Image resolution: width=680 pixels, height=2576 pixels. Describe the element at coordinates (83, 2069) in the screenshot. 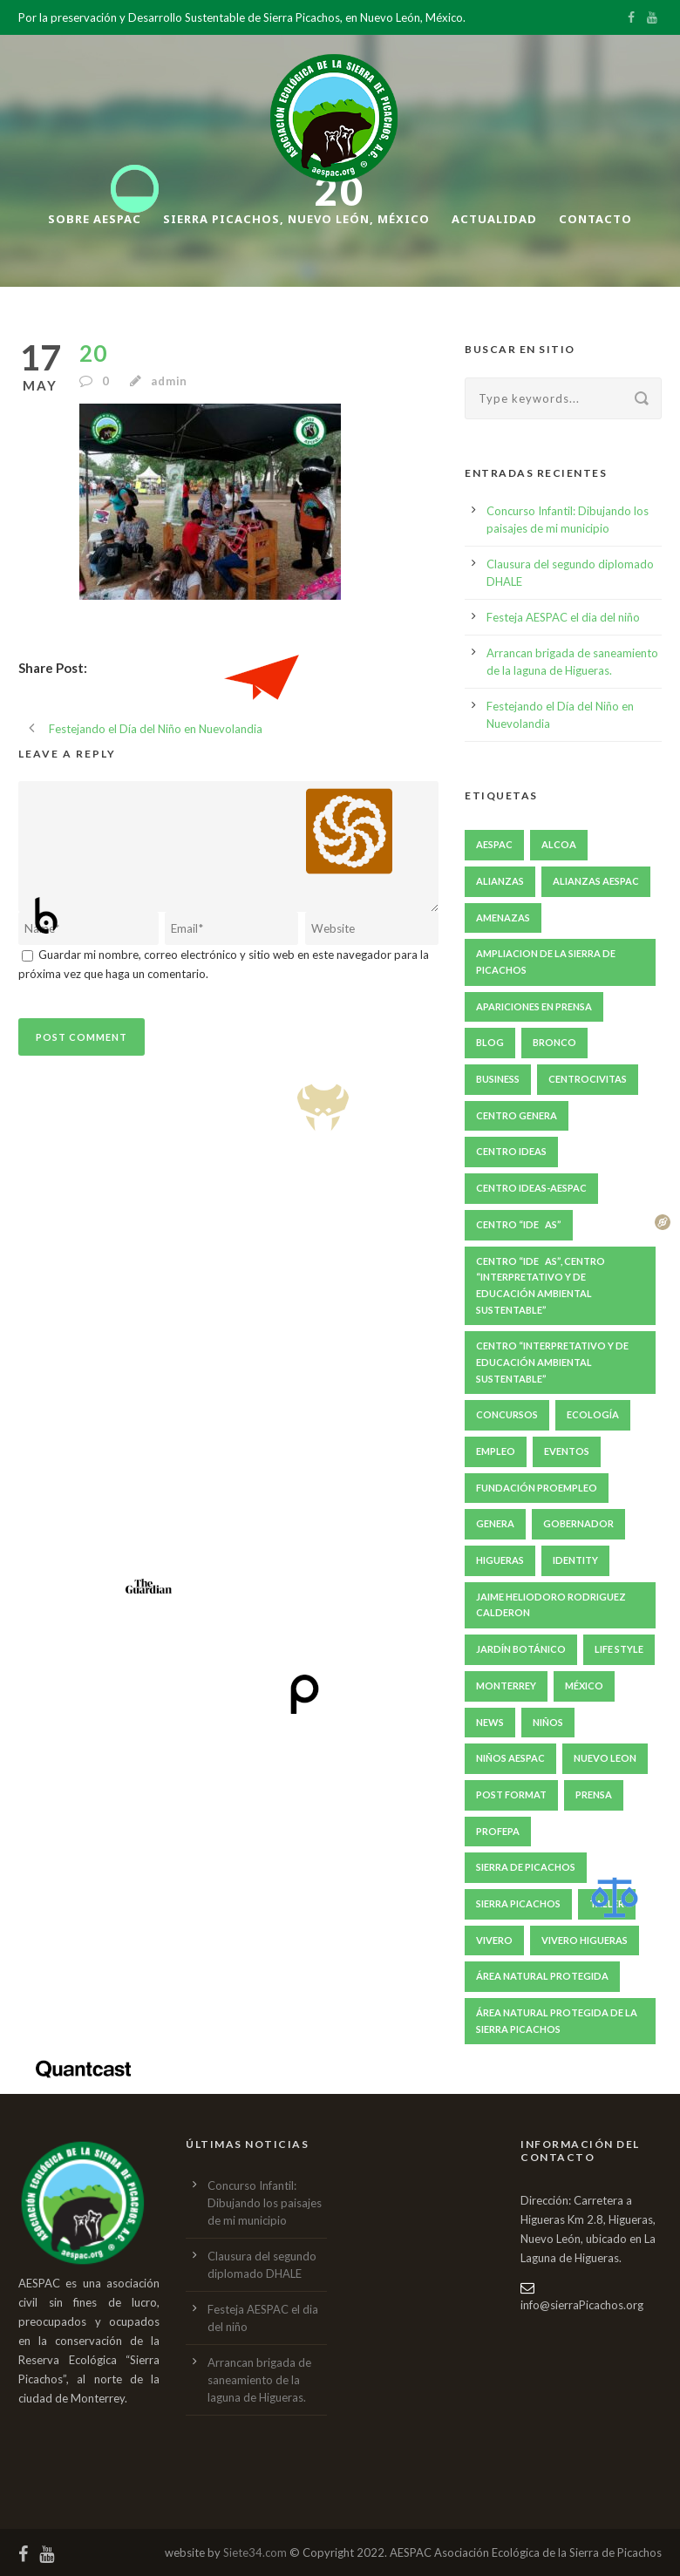

I see `quantcast company logo` at that location.